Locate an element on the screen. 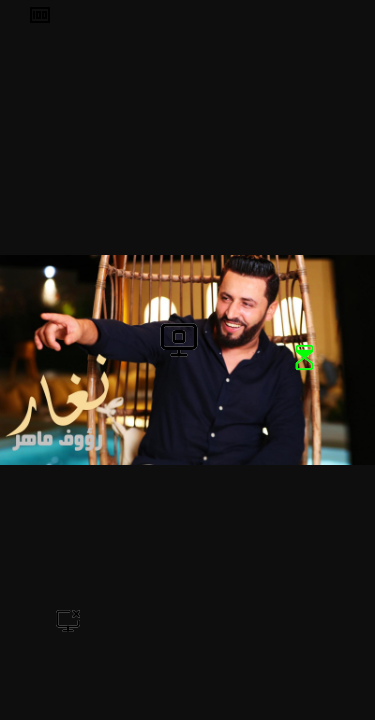 The image size is (375, 720). stop sharing your screen is located at coordinates (68, 621).